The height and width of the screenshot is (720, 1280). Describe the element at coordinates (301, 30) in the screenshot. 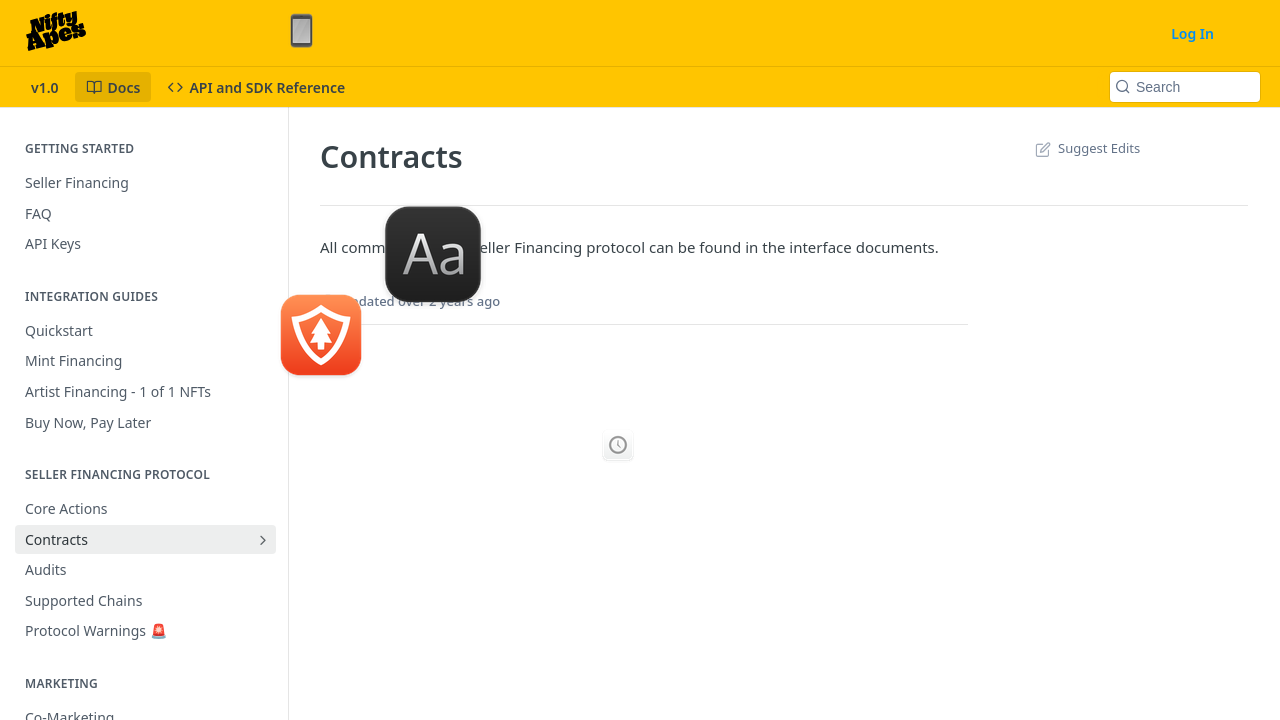

I see `indicates a mobile device or smartphone` at that location.